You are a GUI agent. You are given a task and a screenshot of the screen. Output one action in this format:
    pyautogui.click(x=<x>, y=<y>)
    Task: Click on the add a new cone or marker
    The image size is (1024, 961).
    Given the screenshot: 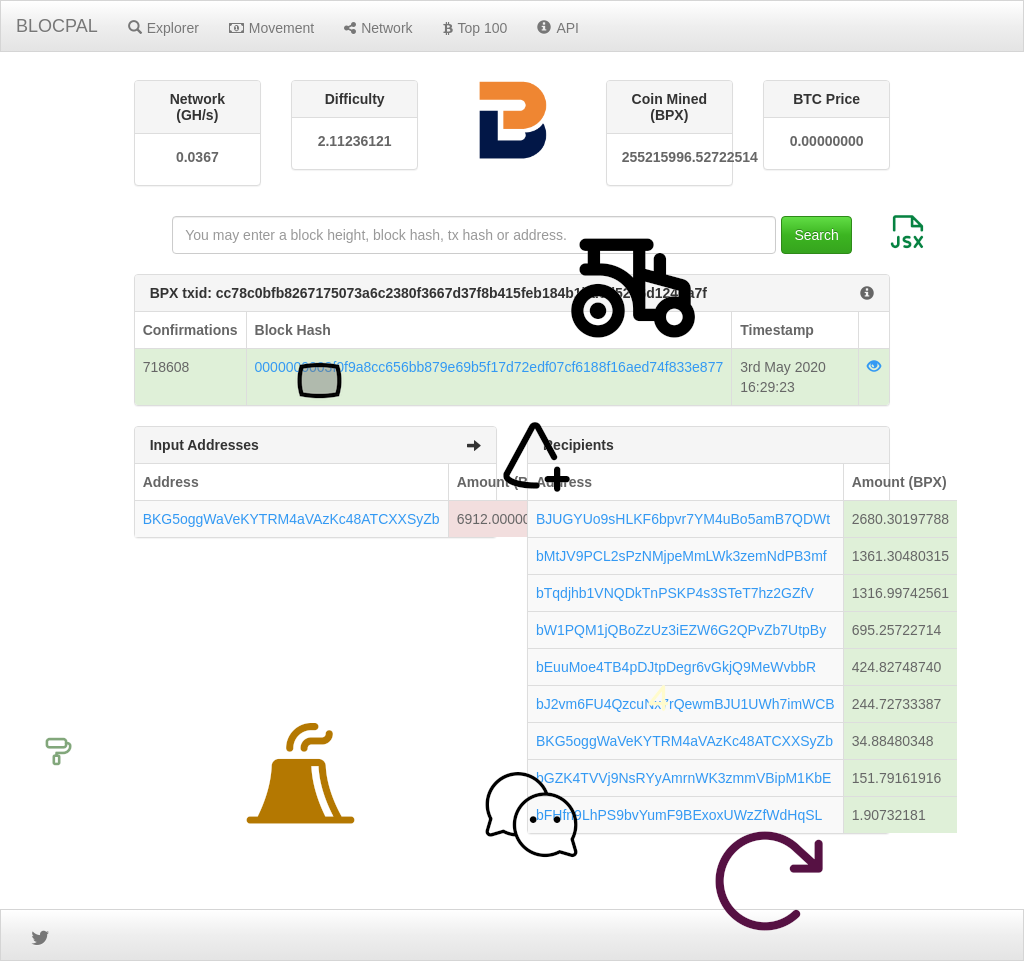 What is the action you would take?
    pyautogui.click(x=535, y=457)
    